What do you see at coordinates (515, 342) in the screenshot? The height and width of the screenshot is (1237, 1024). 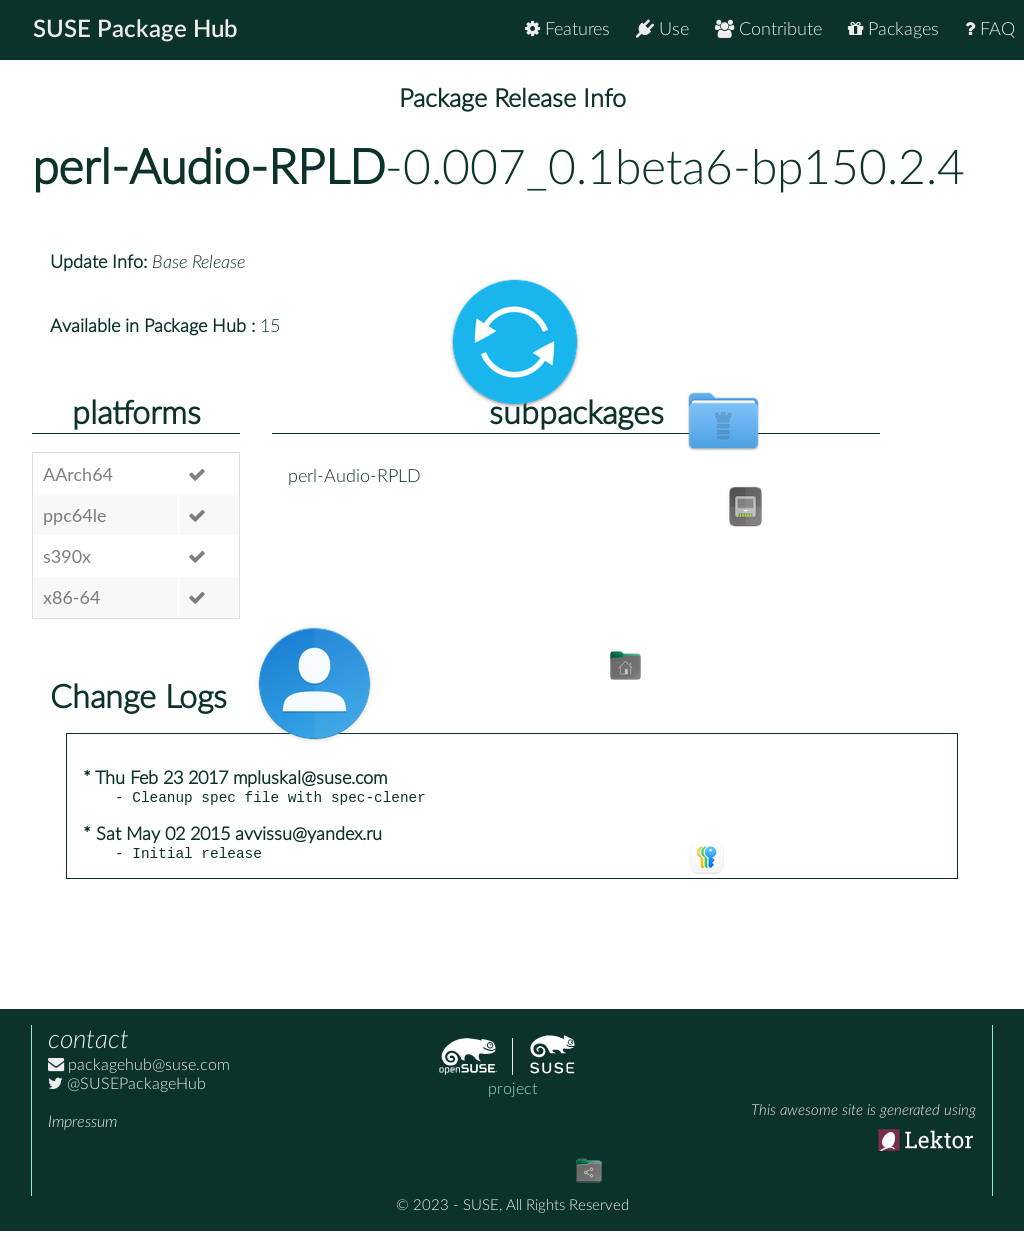 I see `indicates syncing in progress` at bounding box center [515, 342].